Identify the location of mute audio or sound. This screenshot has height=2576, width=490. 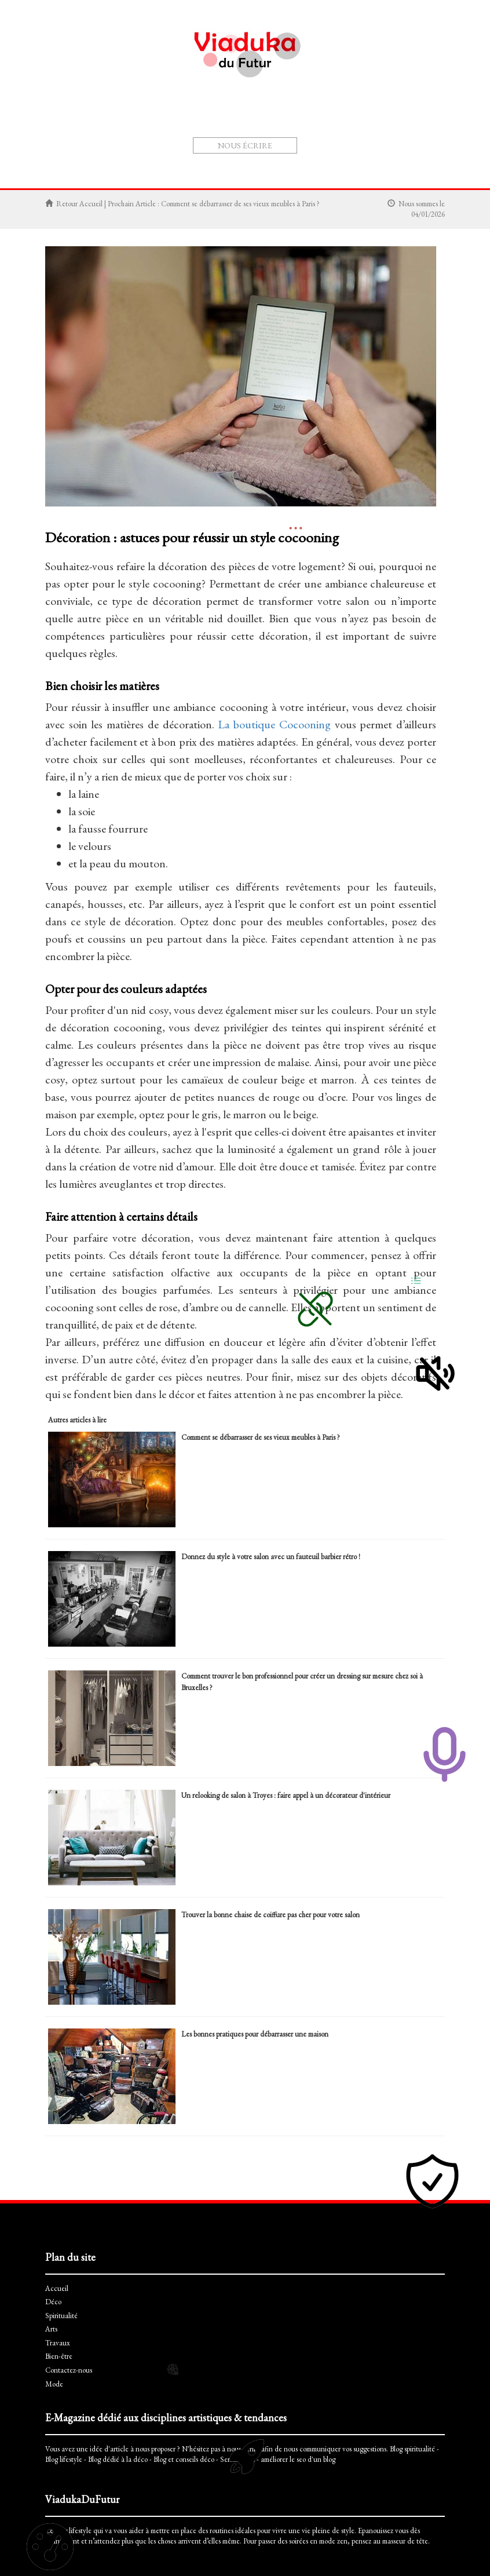
(434, 1373).